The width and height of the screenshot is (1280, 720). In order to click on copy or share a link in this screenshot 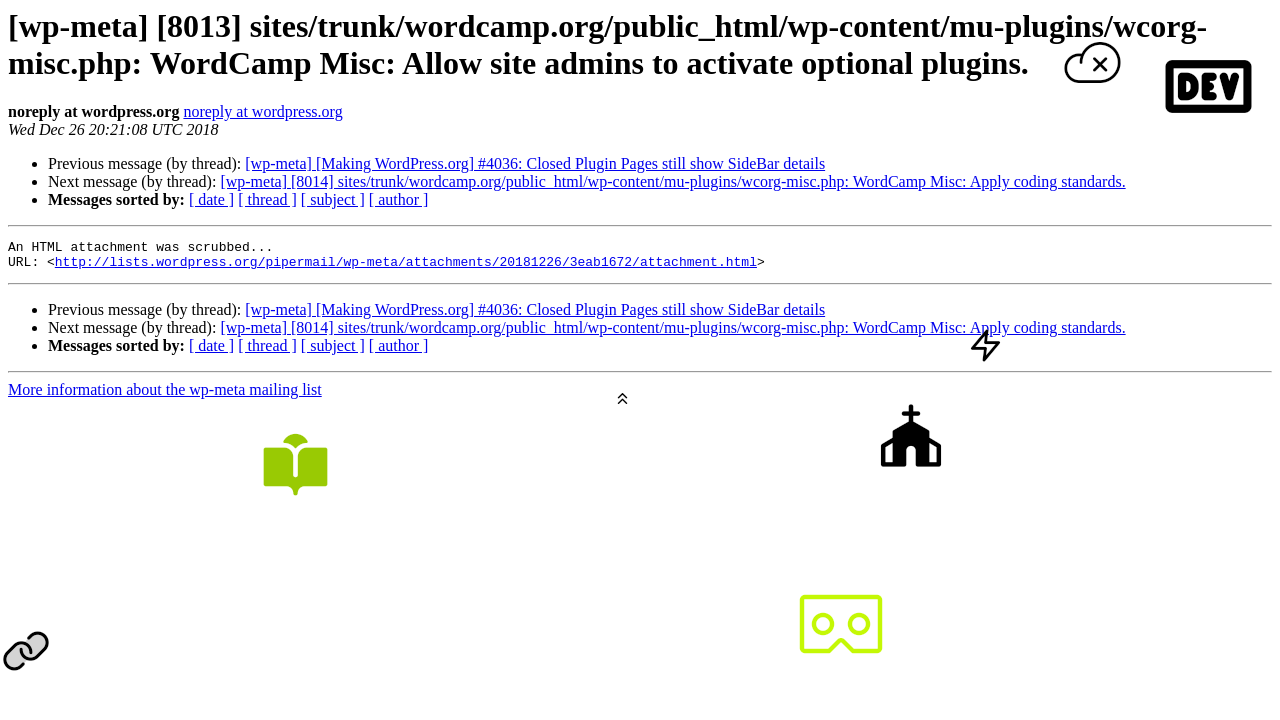, I will do `click(26, 651)`.